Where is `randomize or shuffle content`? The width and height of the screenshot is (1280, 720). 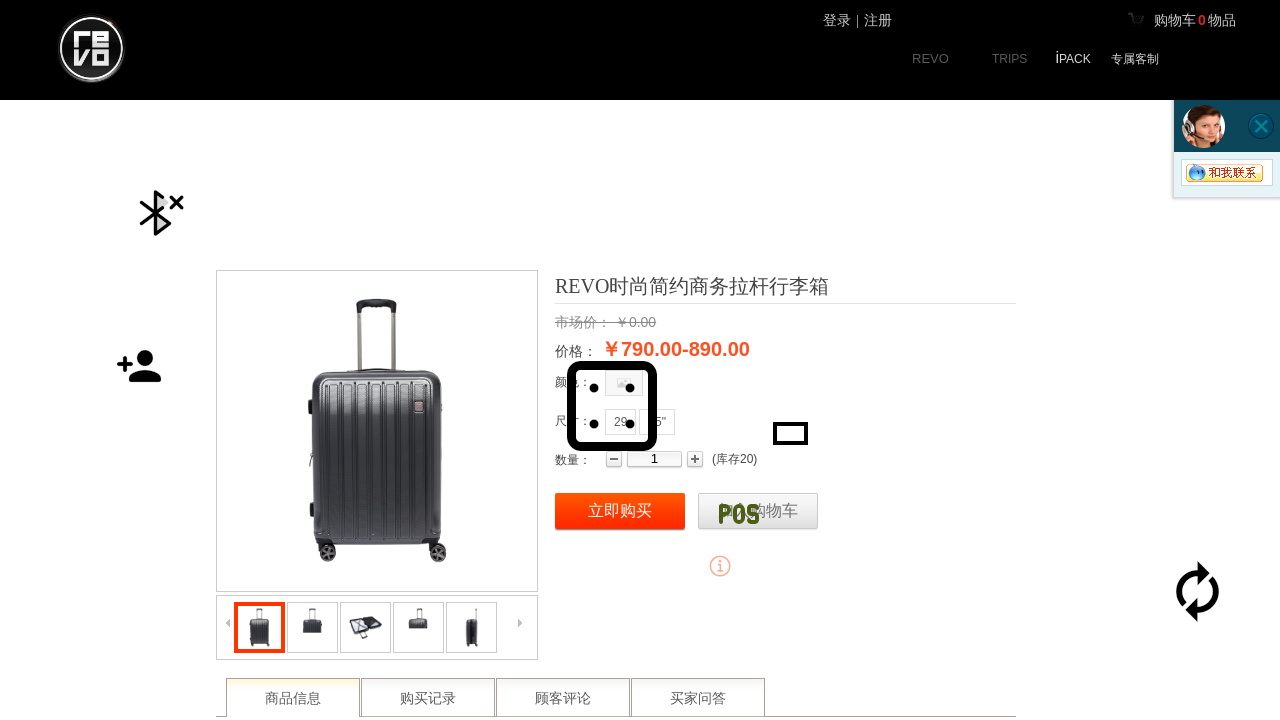
randomize or shuffle content is located at coordinates (612, 406).